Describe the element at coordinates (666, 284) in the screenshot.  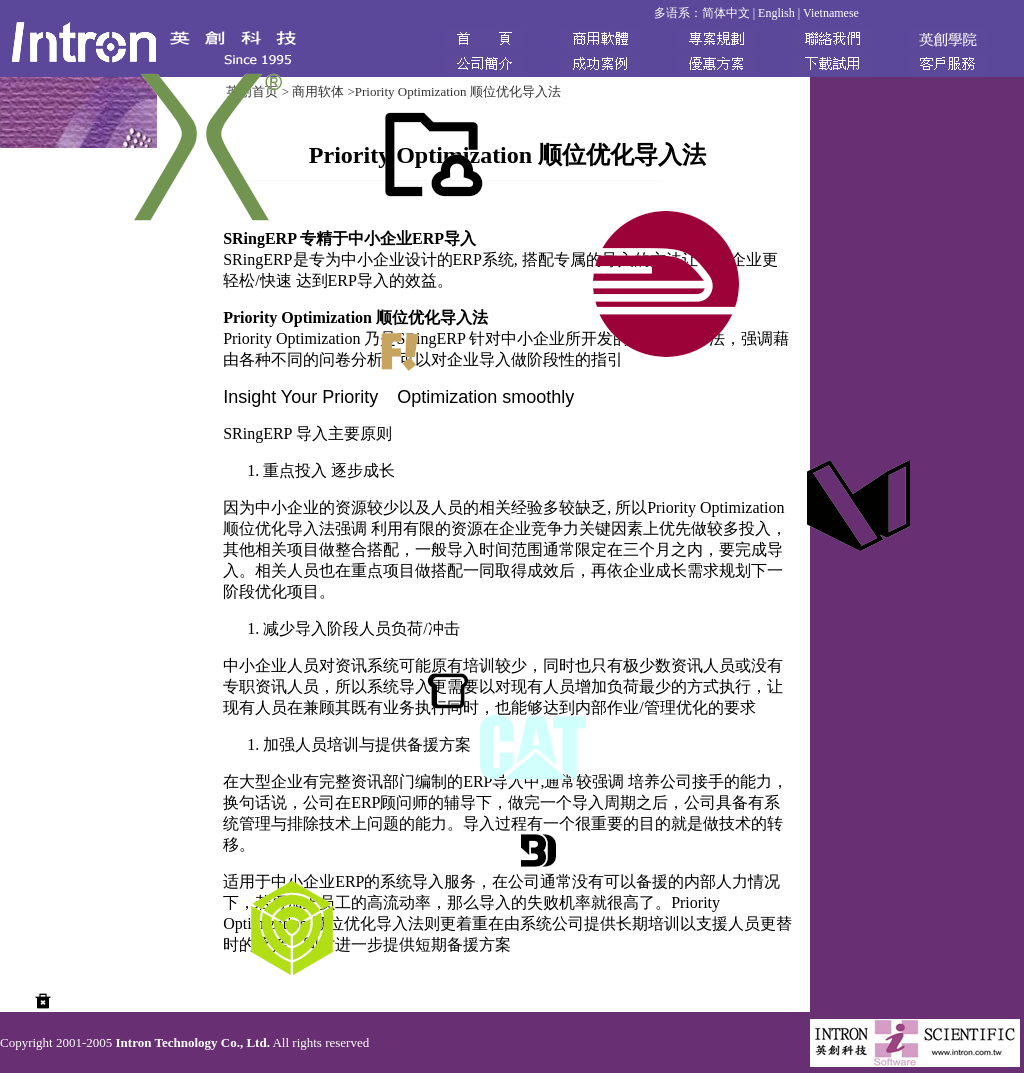
I see `railway app logo` at that location.